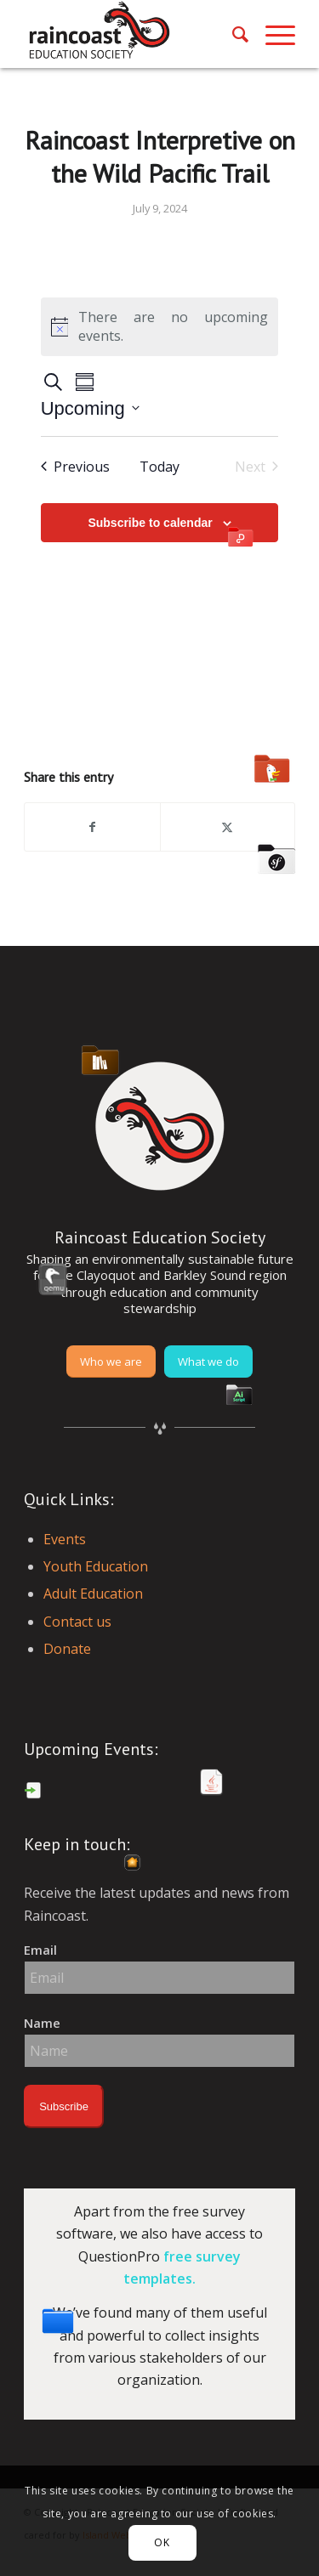 Image resolution: width=319 pixels, height=2576 pixels. I want to click on open symfony project folder, so click(276, 860).